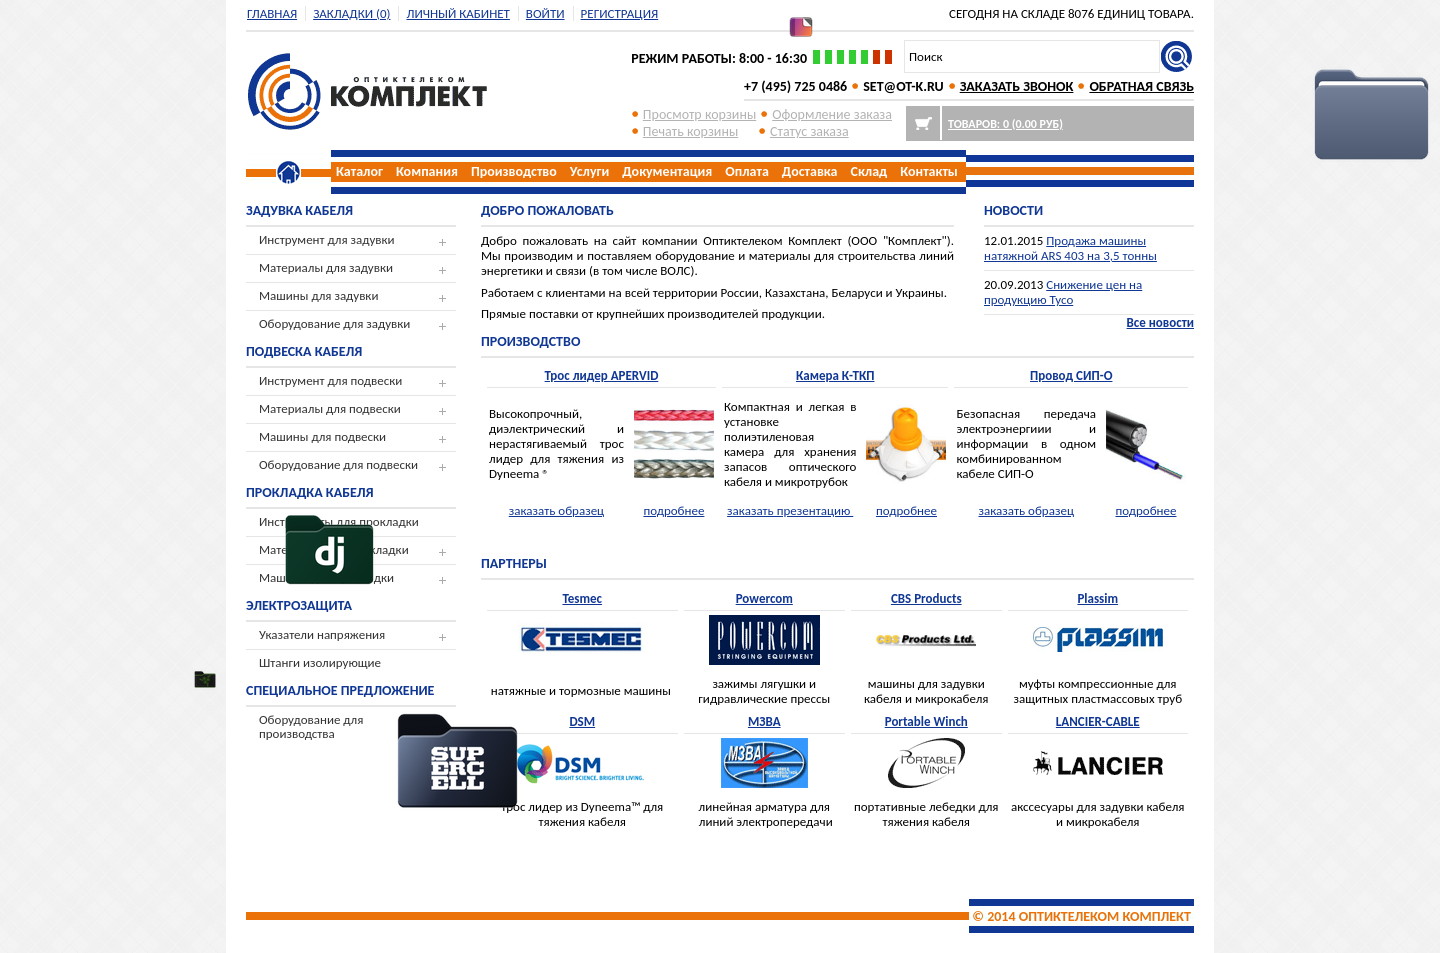 This screenshot has height=953, width=1440. Describe the element at coordinates (1371, 114) in the screenshot. I see `open folder to view contents` at that location.